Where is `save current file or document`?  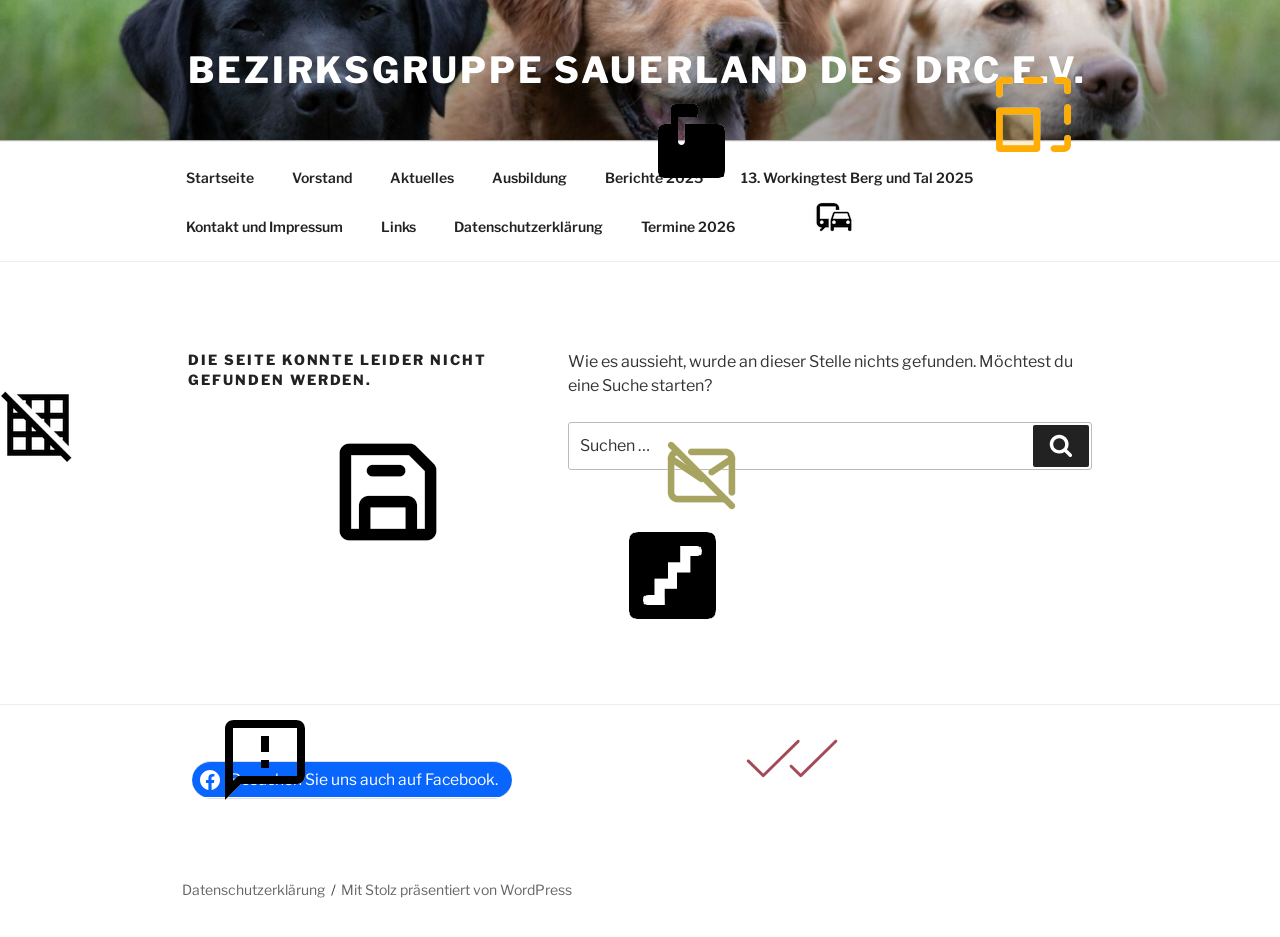 save current file or document is located at coordinates (388, 492).